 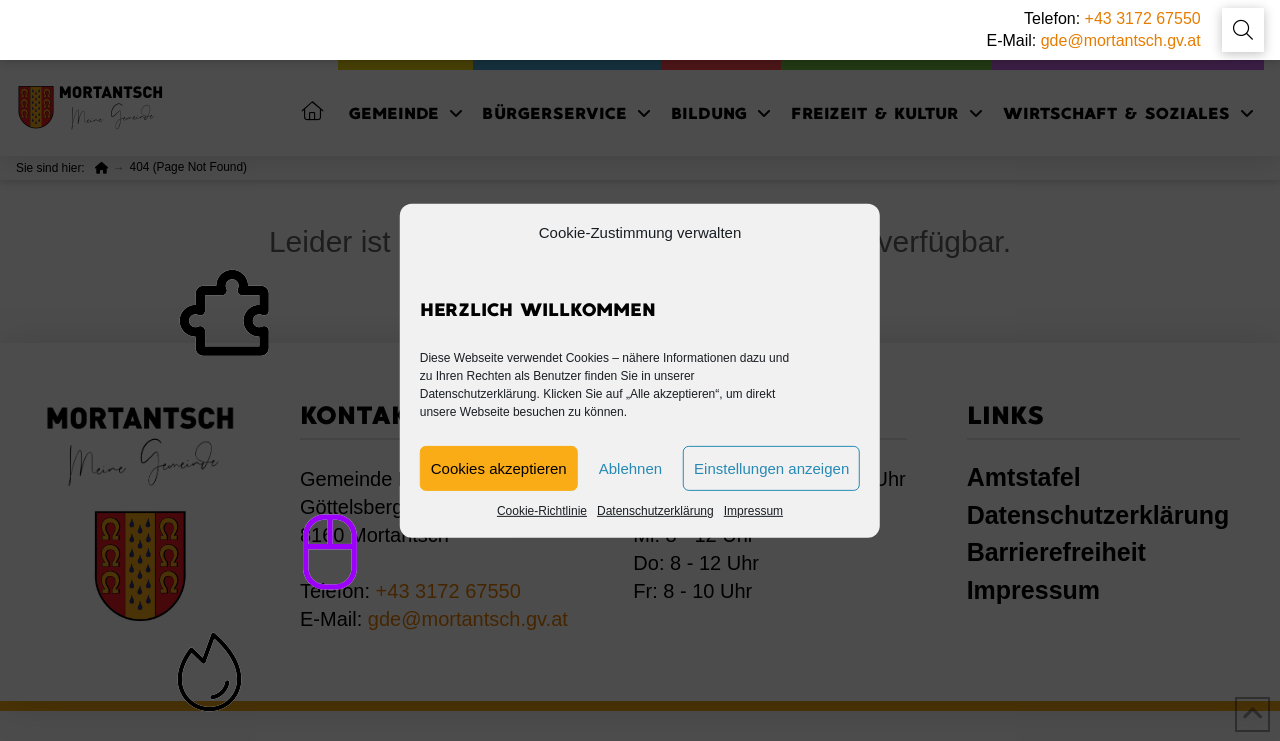 What do you see at coordinates (209, 673) in the screenshot?
I see `indicates trending or popular content` at bounding box center [209, 673].